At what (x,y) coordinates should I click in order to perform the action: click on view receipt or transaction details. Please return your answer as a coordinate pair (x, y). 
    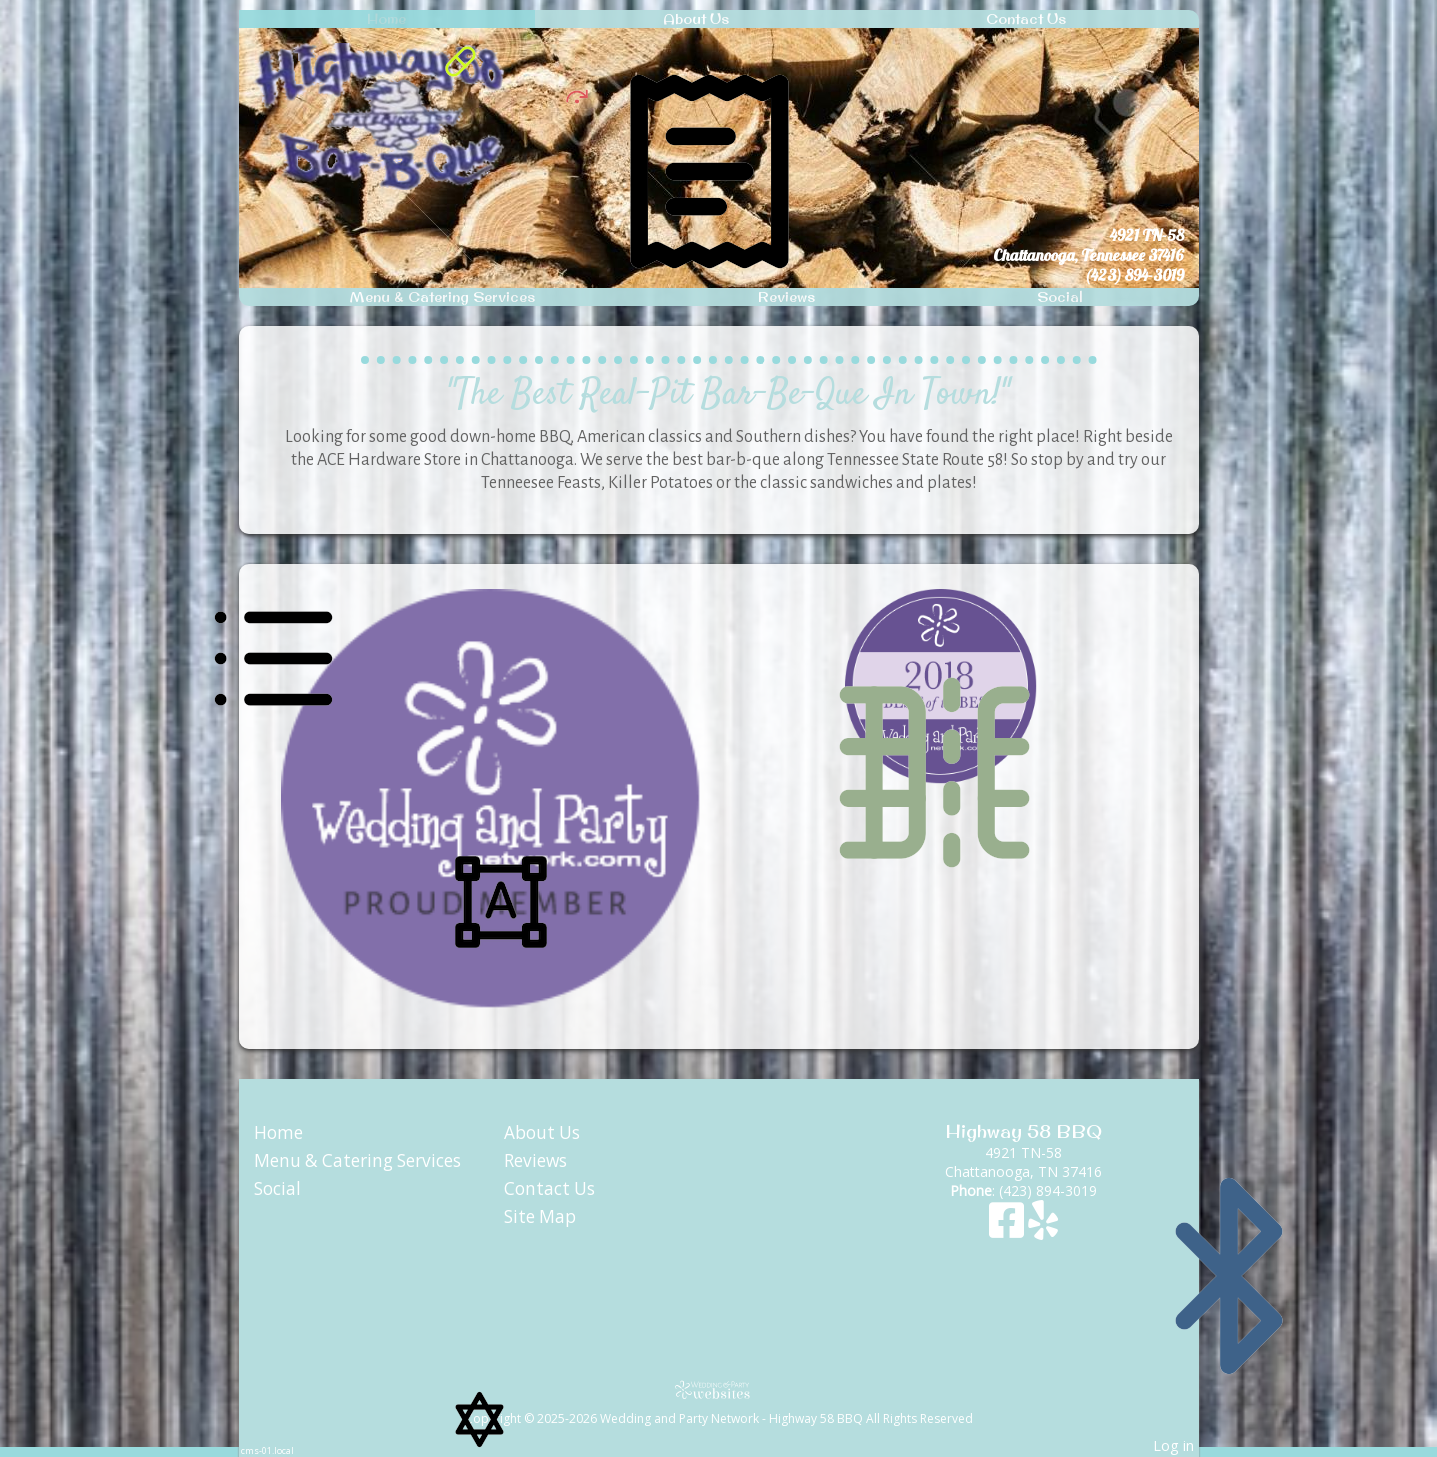
    Looking at the image, I should click on (709, 171).